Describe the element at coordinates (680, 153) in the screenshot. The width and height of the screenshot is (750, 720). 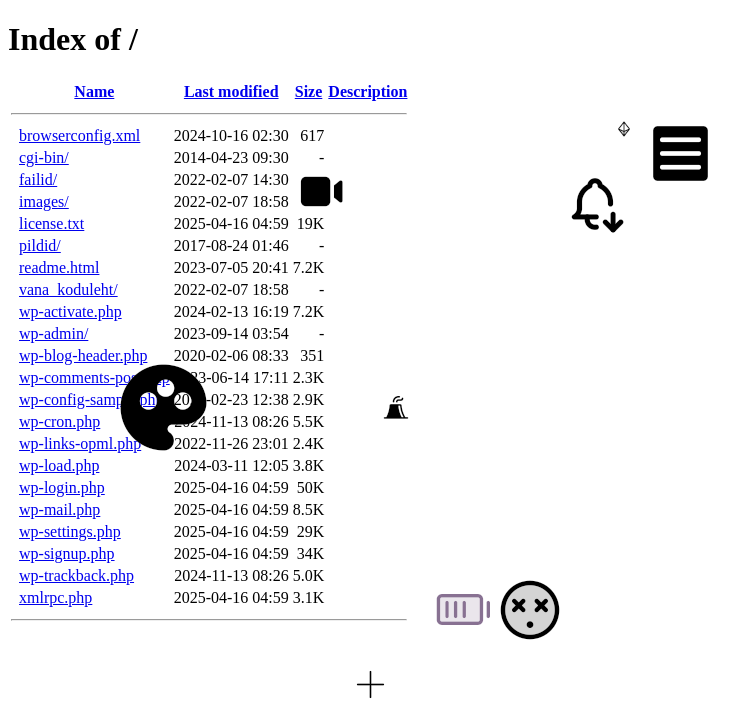
I see `view list of items` at that location.